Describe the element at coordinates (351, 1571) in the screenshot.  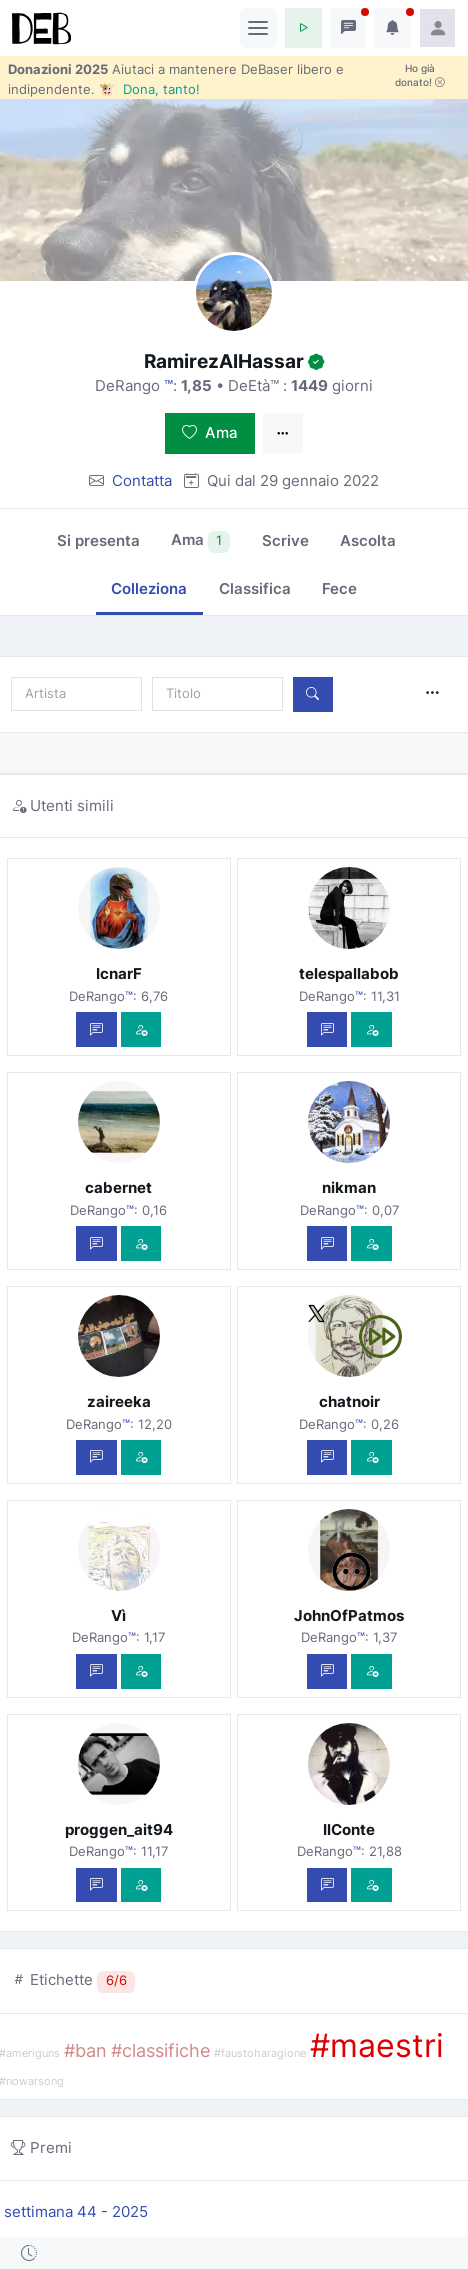
I see `open more options menu` at that location.